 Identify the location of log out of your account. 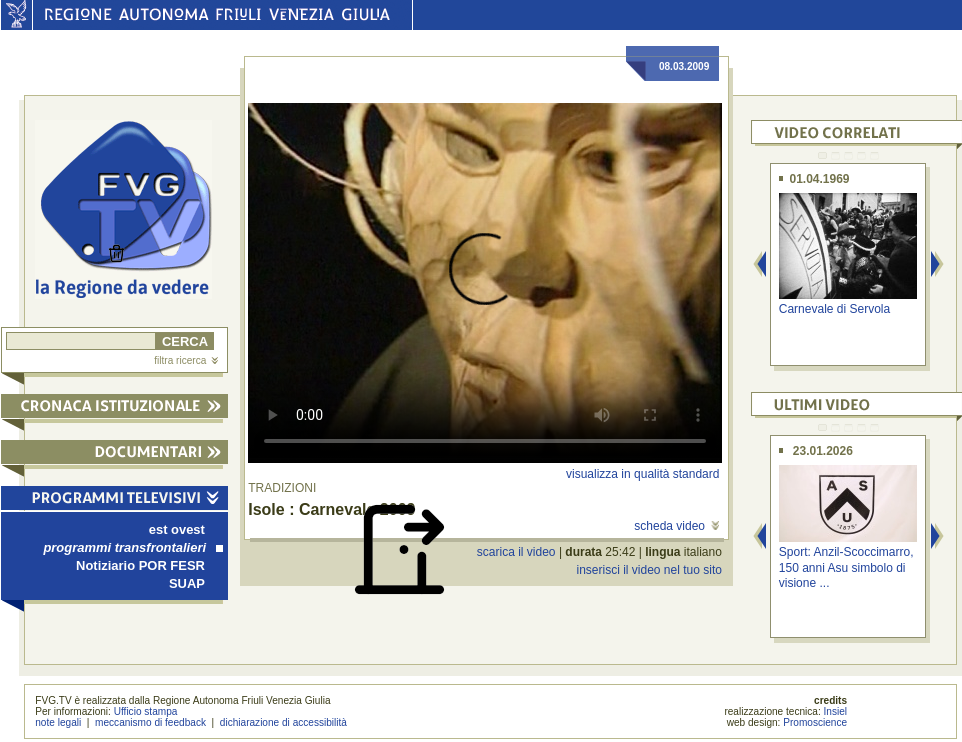
(399, 549).